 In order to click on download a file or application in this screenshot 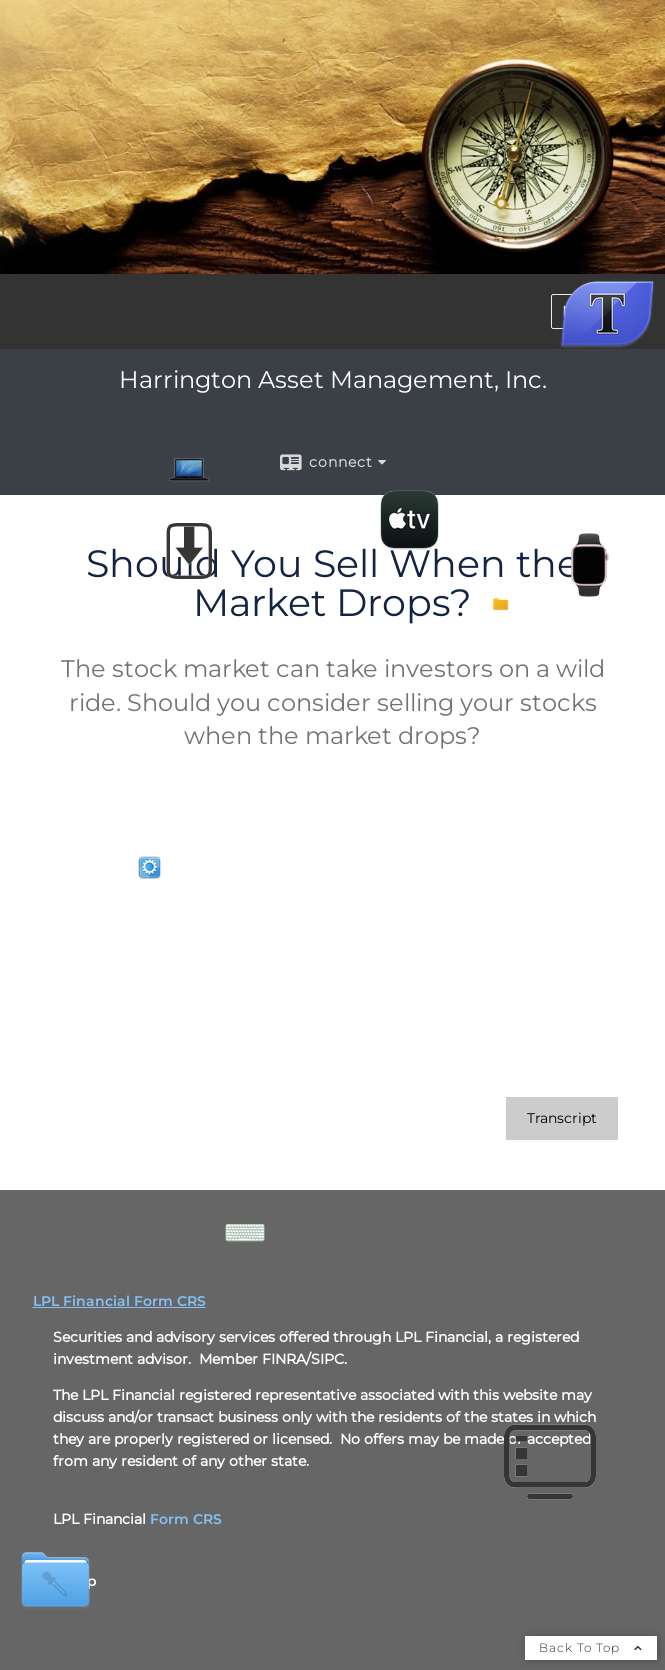, I will do `click(191, 551)`.